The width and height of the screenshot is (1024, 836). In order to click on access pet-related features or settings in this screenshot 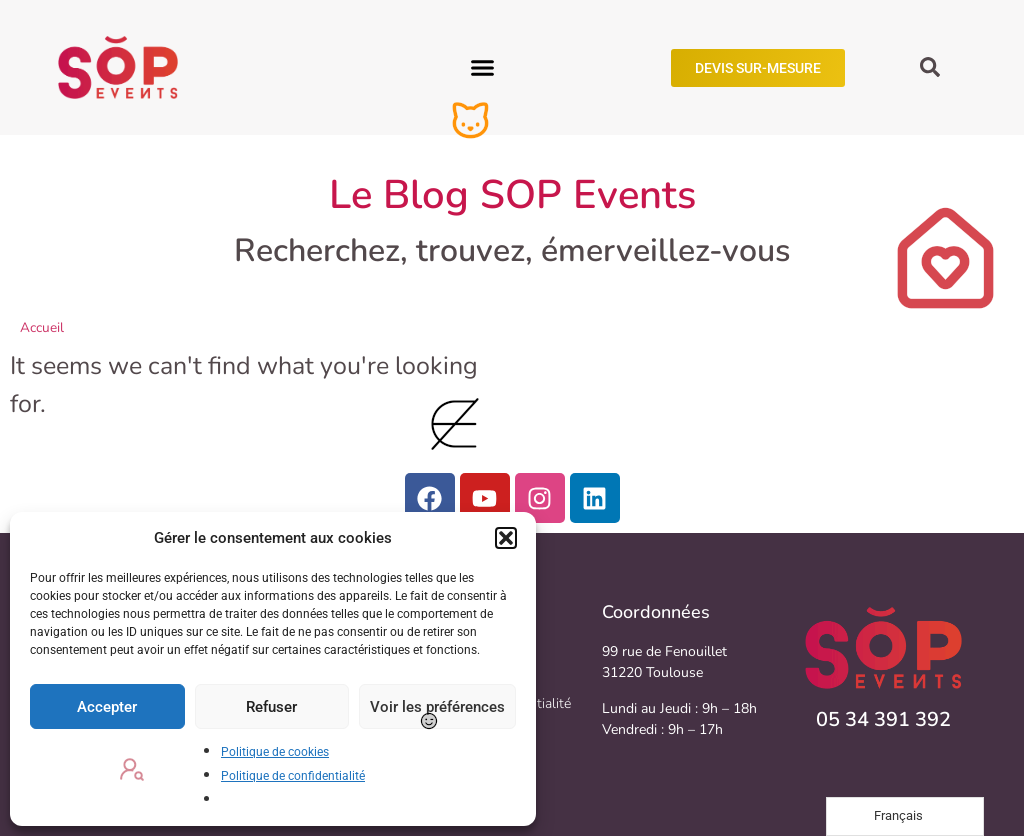, I will do `click(470, 120)`.